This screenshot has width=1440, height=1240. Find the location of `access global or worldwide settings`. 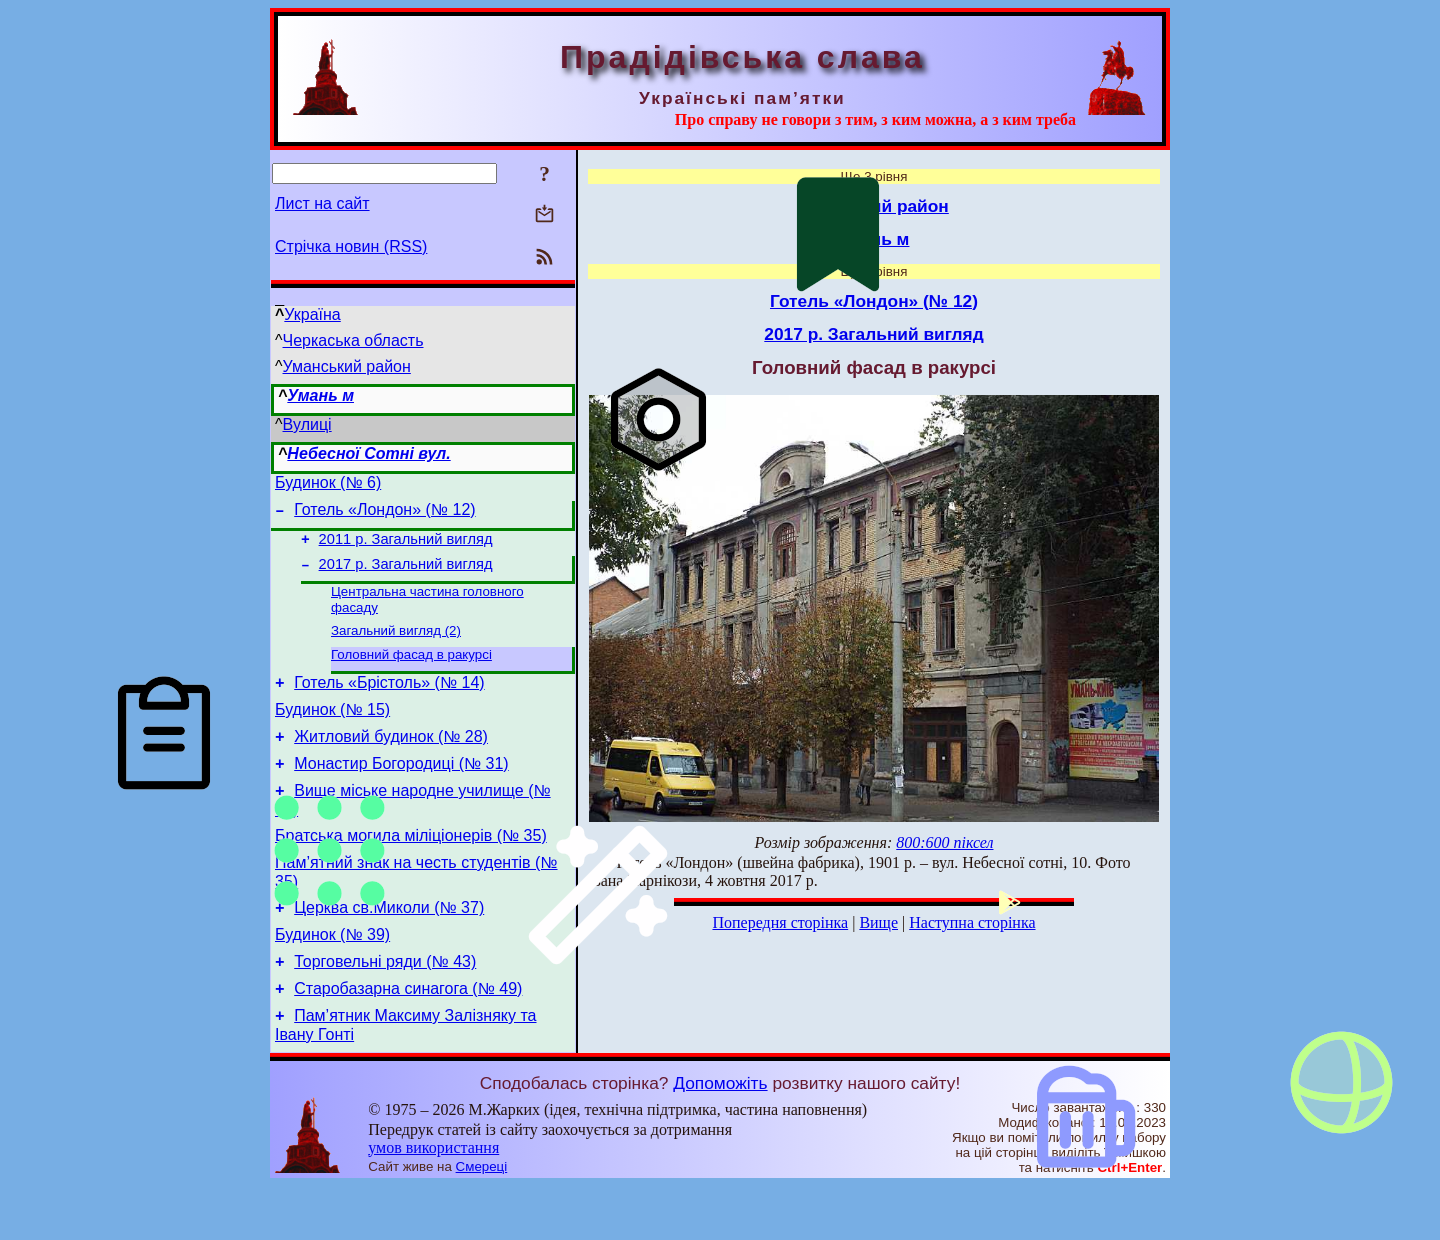

access global or worldwide settings is located at coordinates (1341, 1082).